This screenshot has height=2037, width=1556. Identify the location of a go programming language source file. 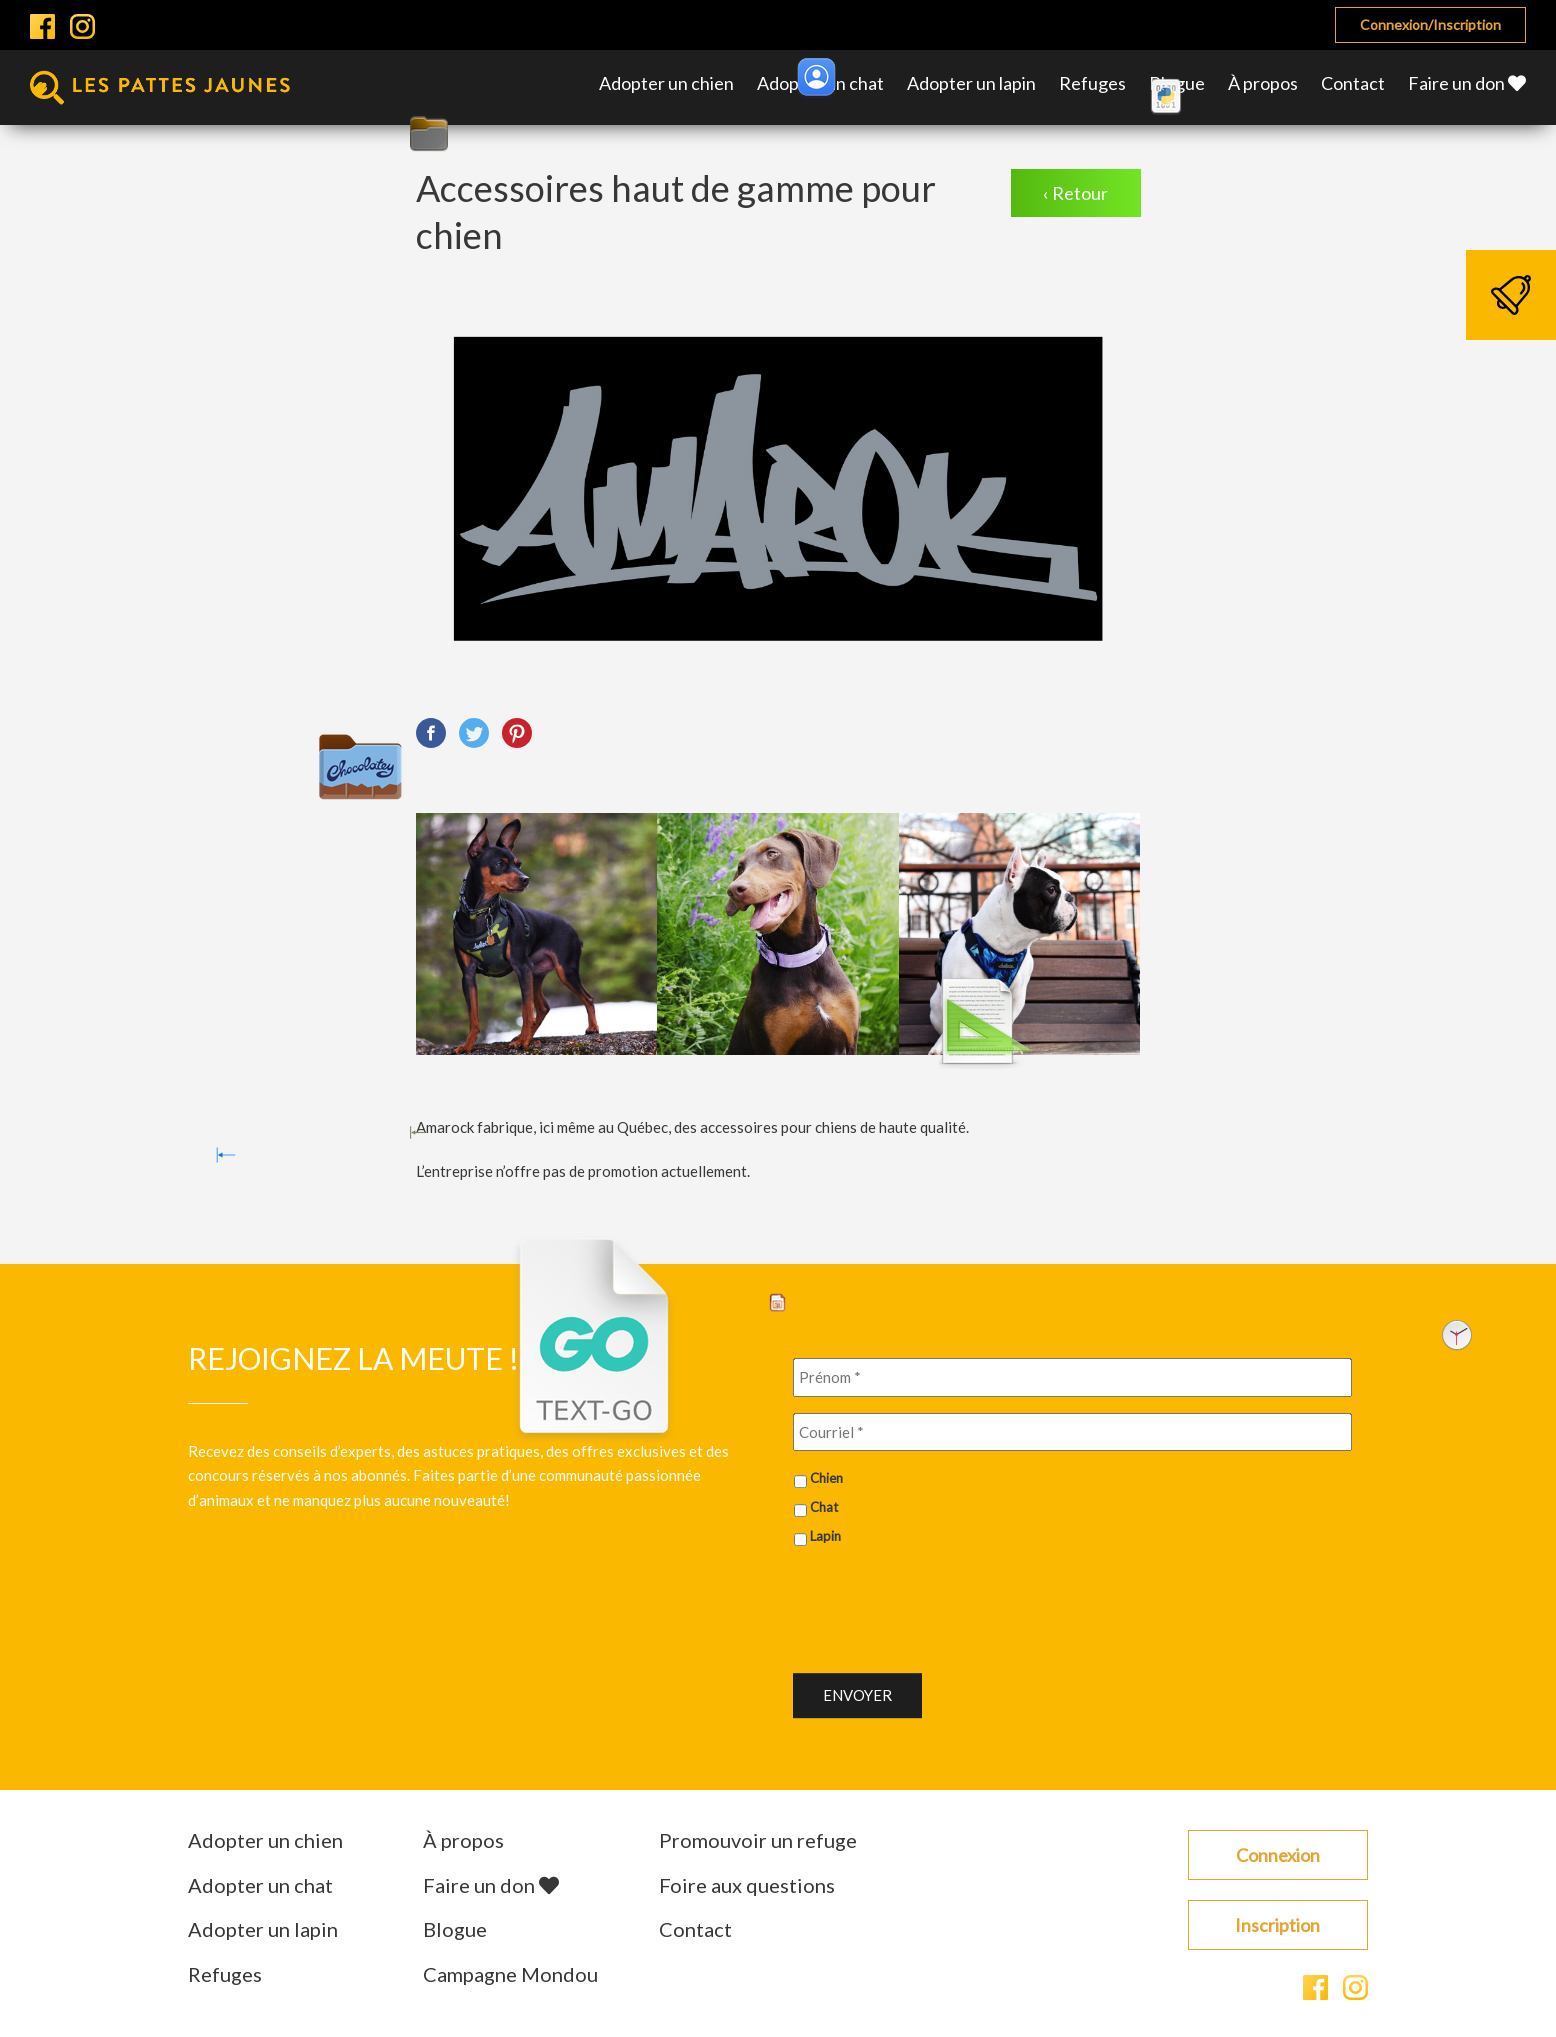
(594, 1340).